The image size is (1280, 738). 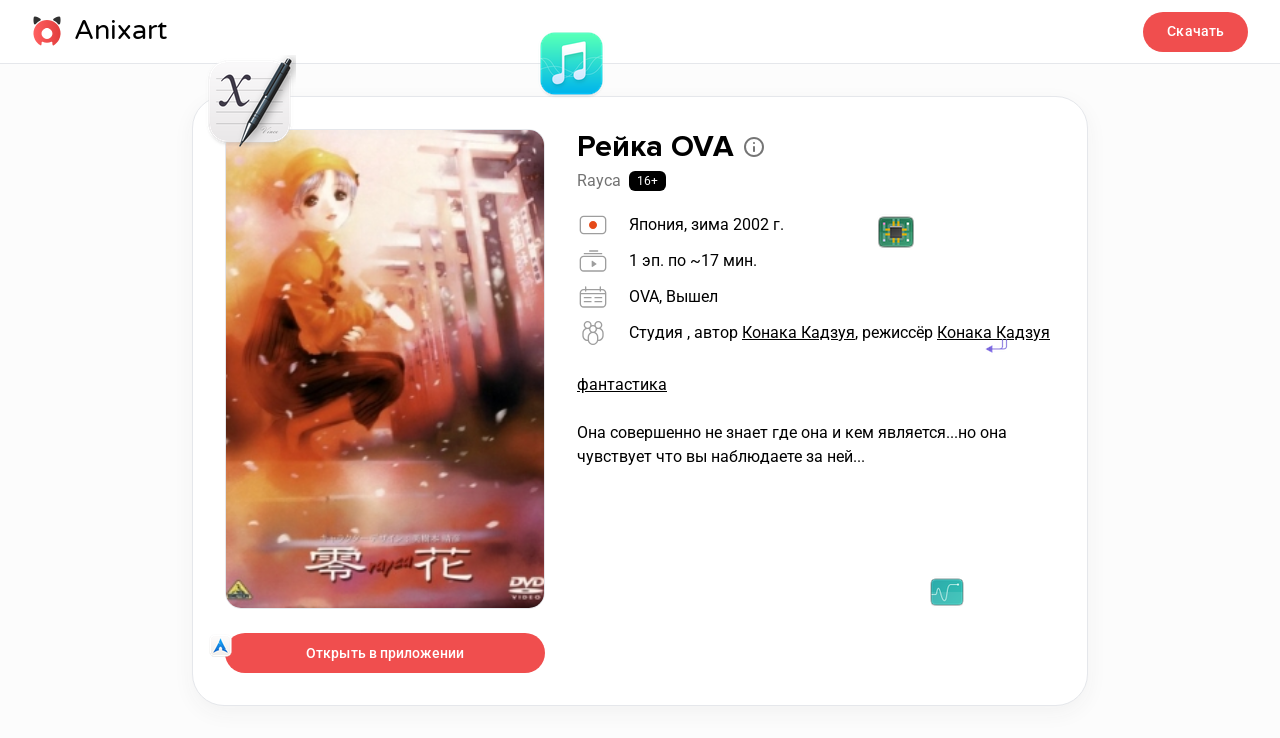 I want to click on open arch linux application, so click(x=220, y=645).